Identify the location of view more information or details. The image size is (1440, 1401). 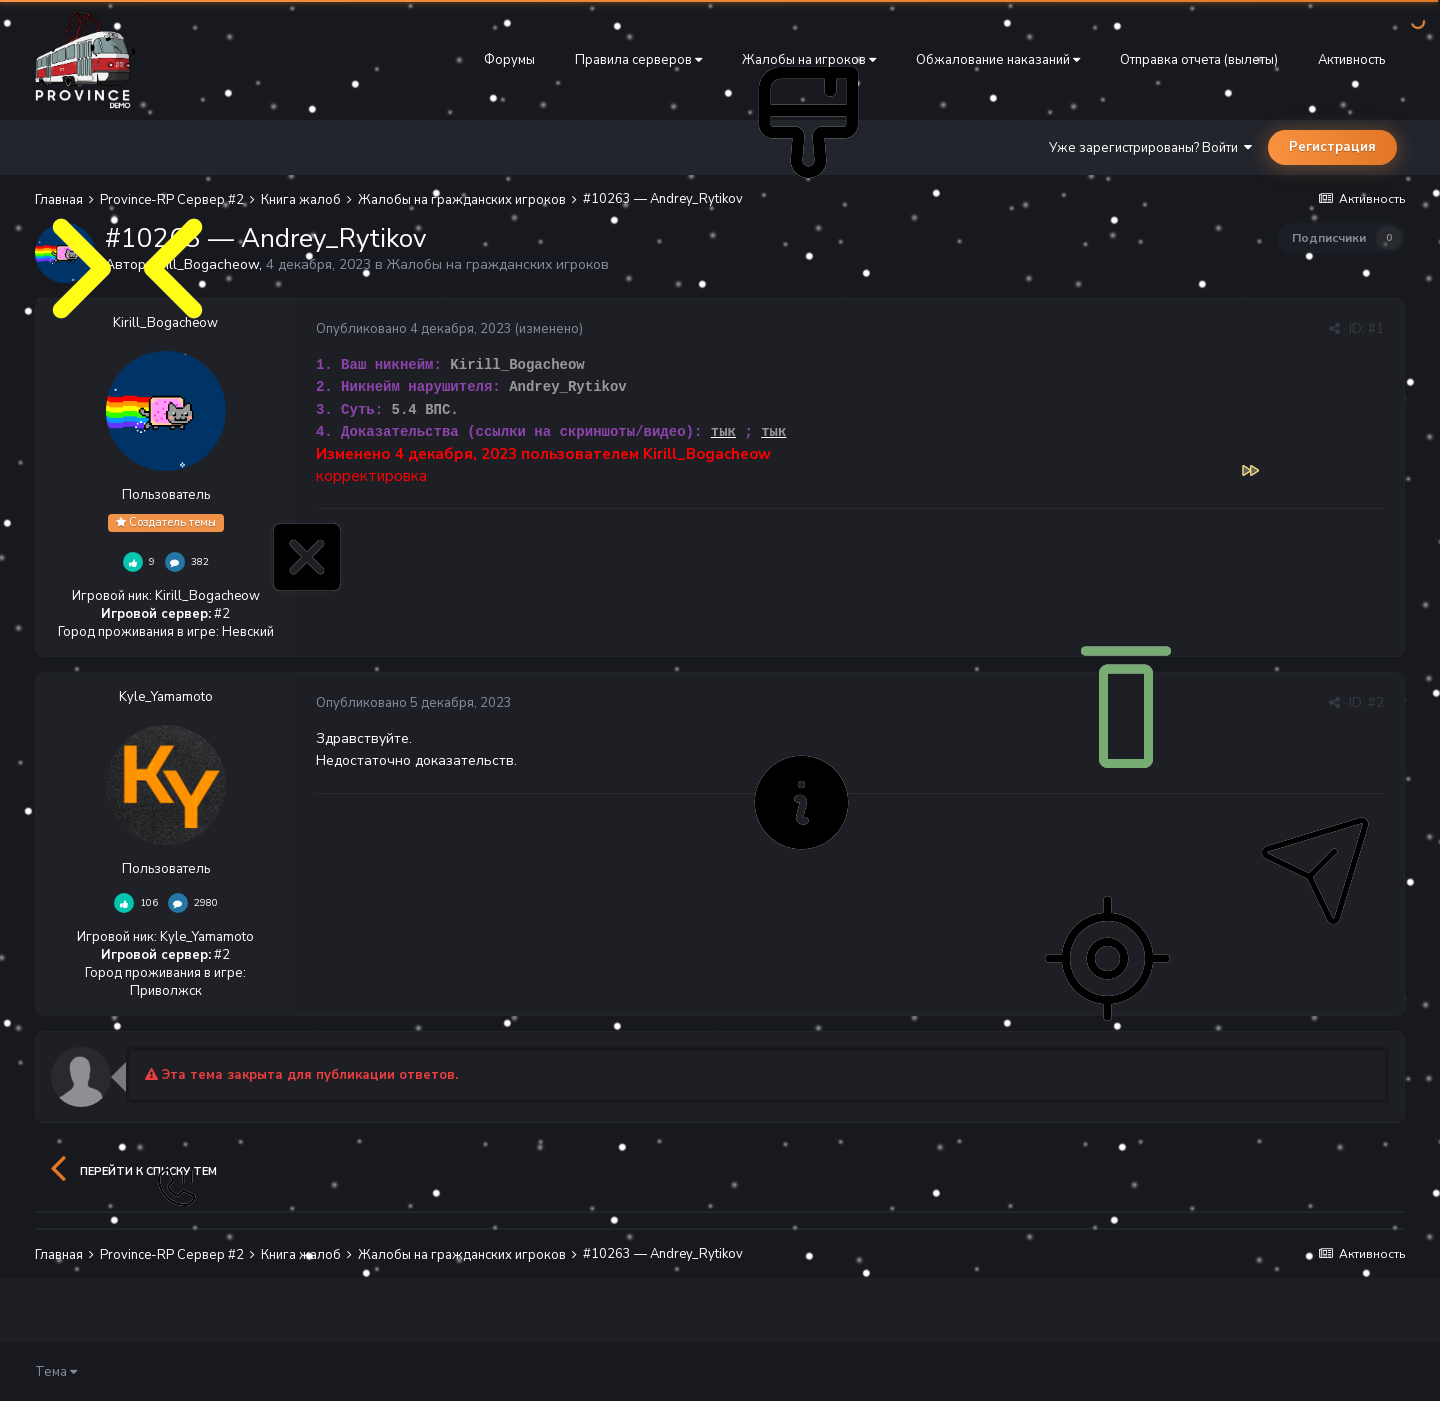
(801, 802).